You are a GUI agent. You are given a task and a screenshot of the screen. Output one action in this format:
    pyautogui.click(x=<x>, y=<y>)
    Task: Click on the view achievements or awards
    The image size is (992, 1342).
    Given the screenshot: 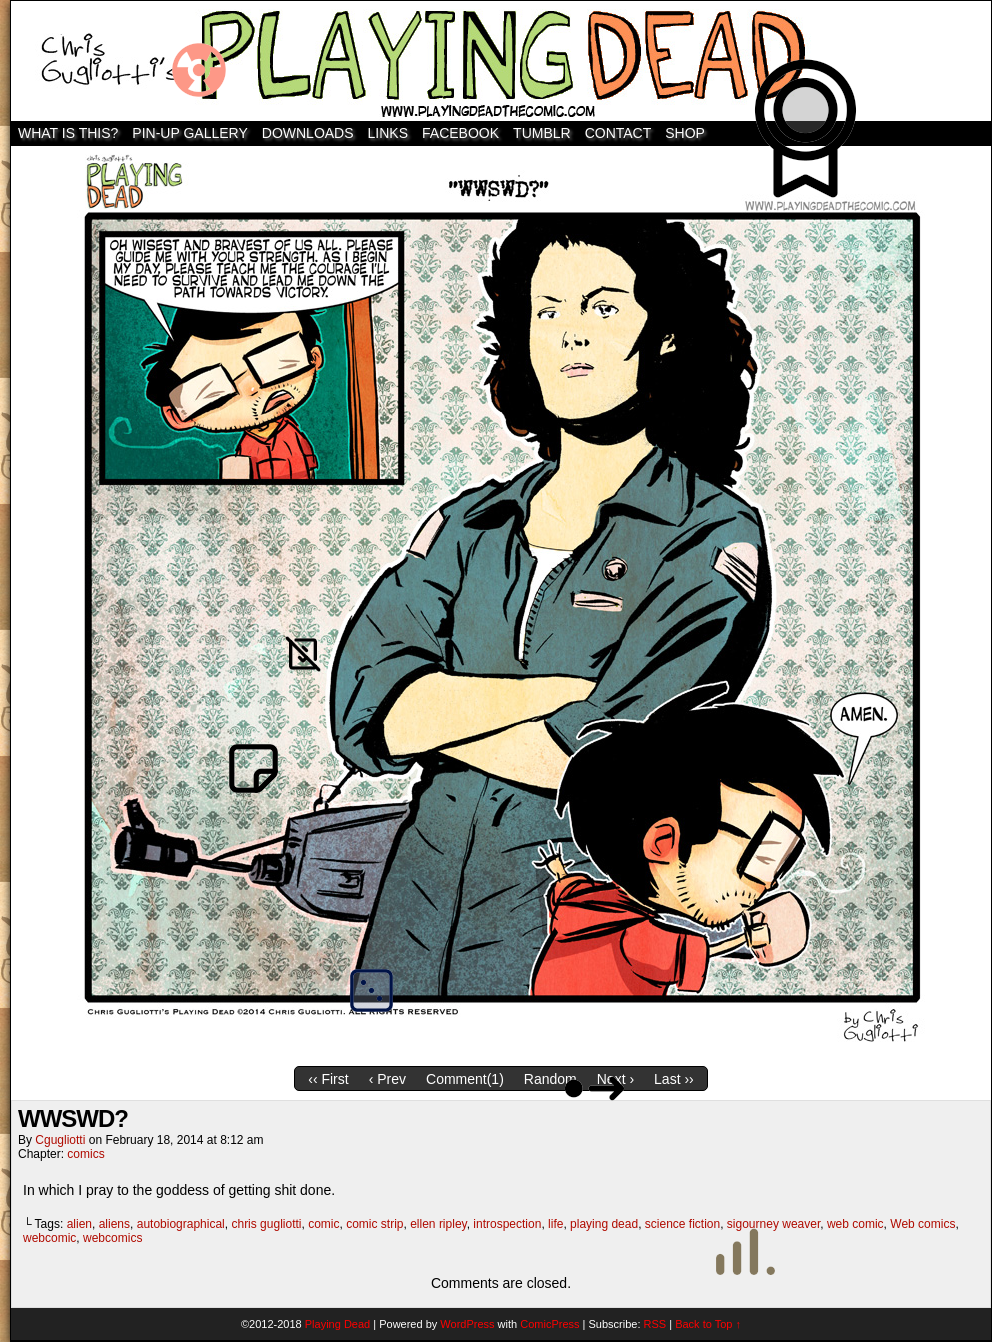 What is the action you would take?
    pyautogui.click(x=805, y=128)
    